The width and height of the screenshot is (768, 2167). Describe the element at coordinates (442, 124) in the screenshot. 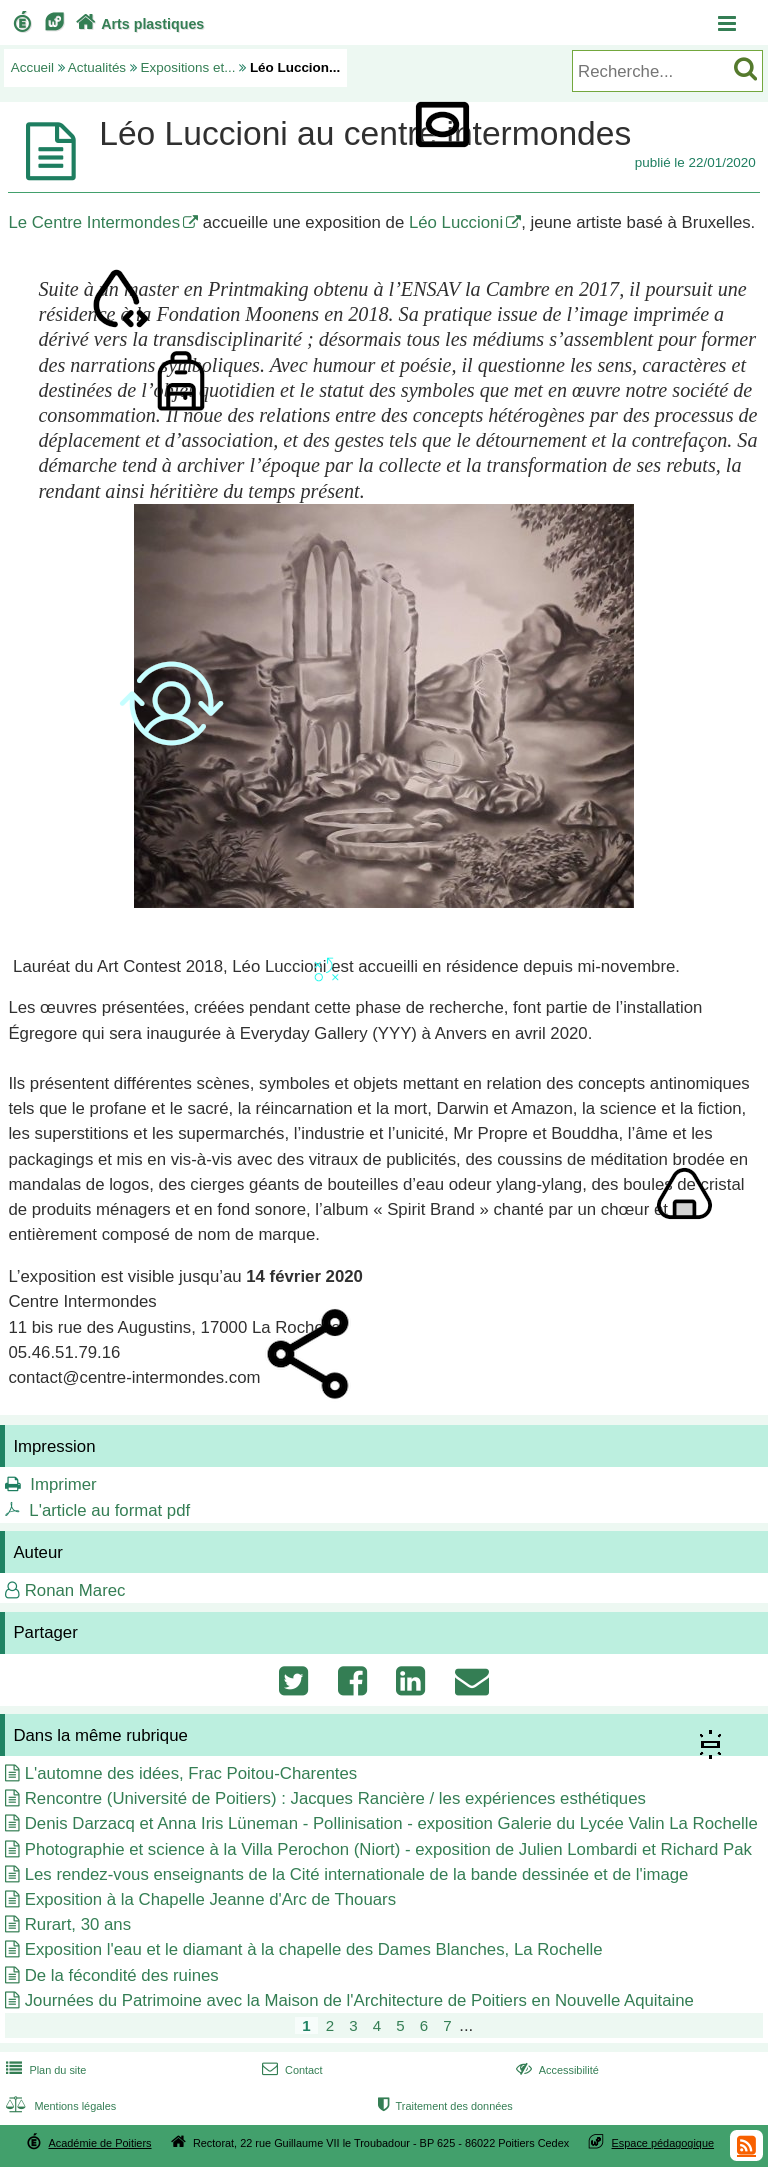

I see `apply vignette effect to photo` at that location.